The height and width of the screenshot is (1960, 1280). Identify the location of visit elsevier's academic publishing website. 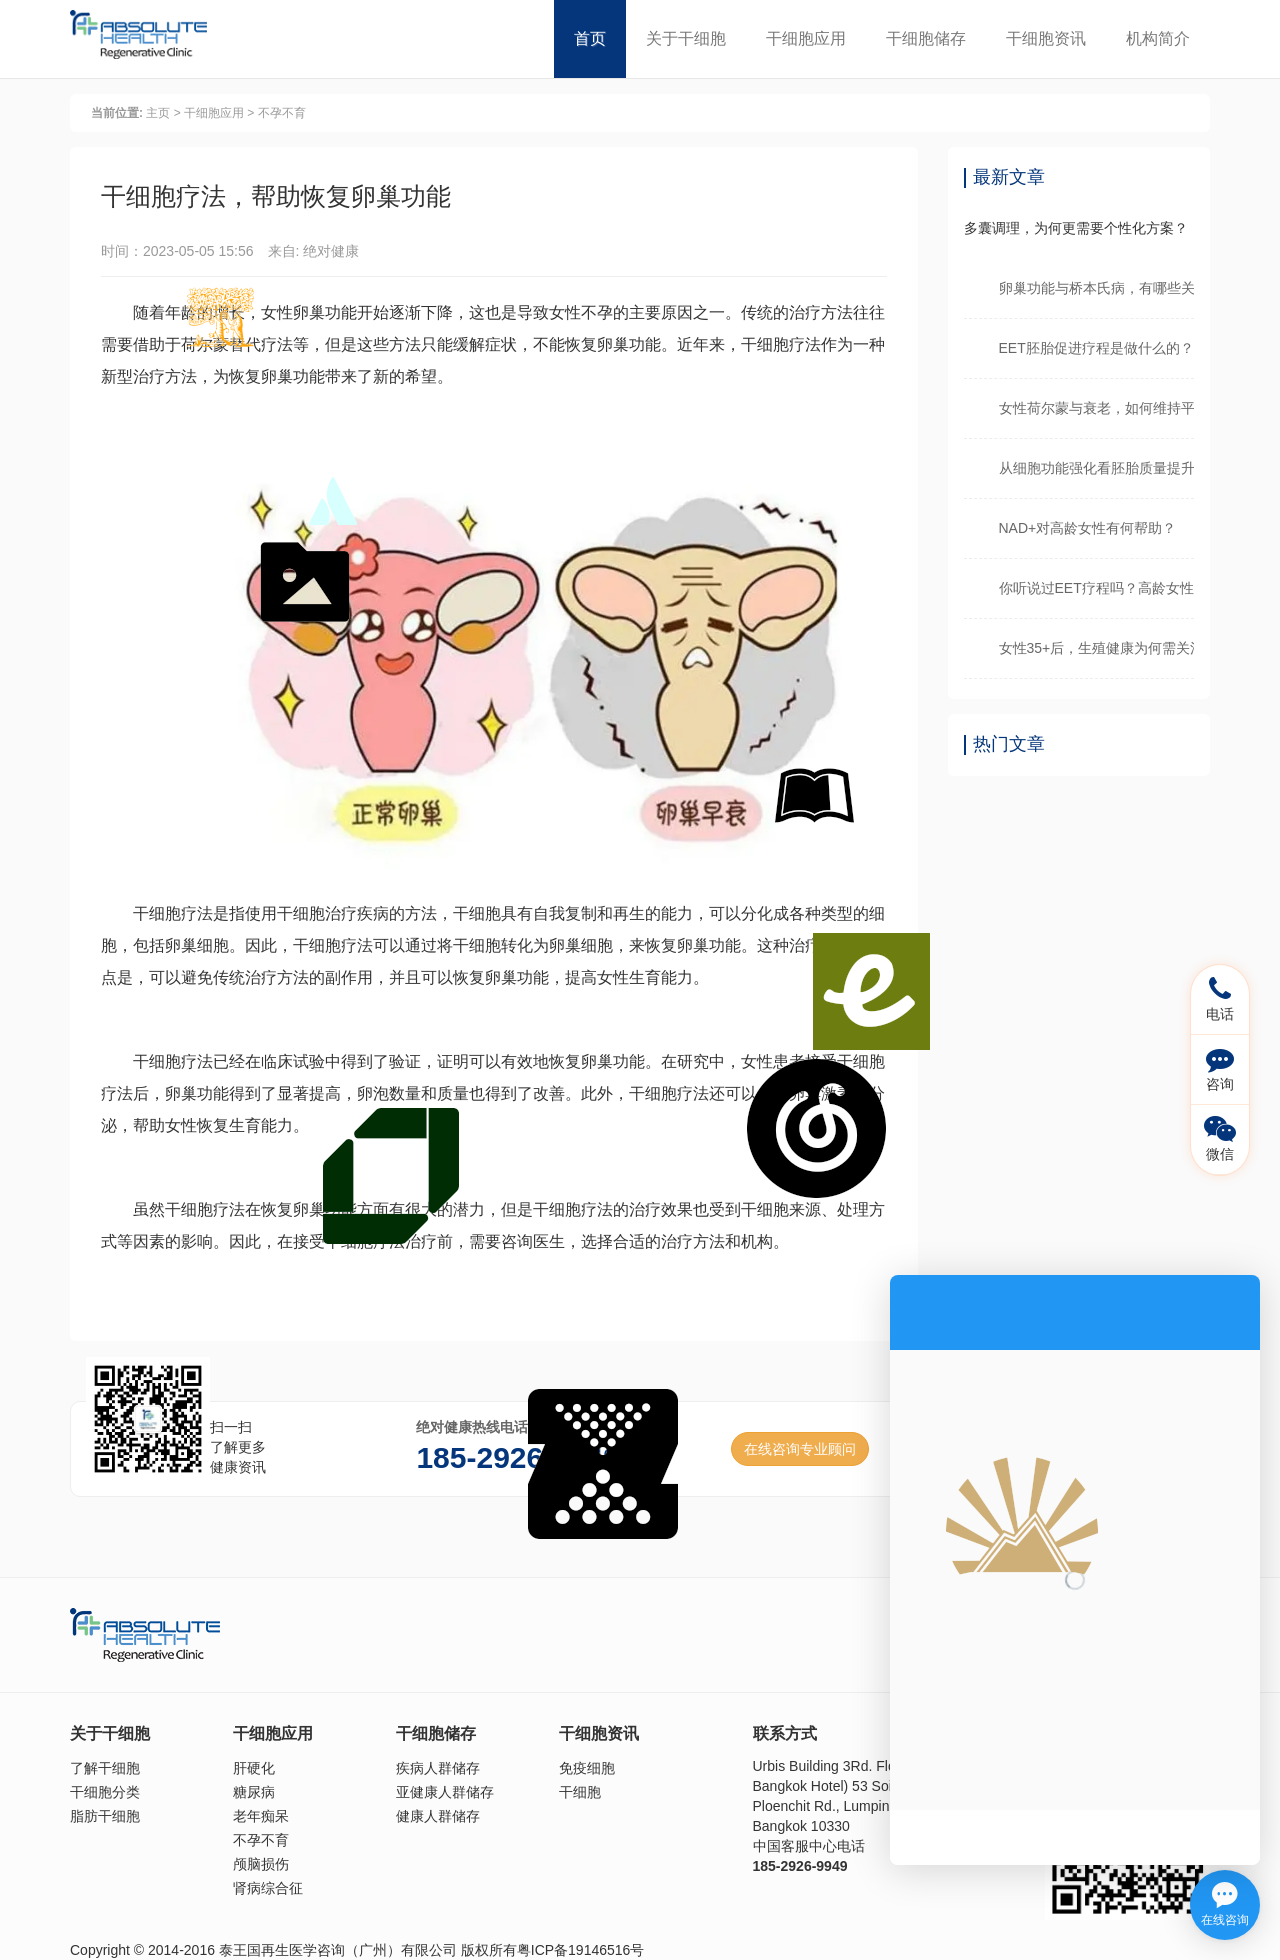
(220, 317).